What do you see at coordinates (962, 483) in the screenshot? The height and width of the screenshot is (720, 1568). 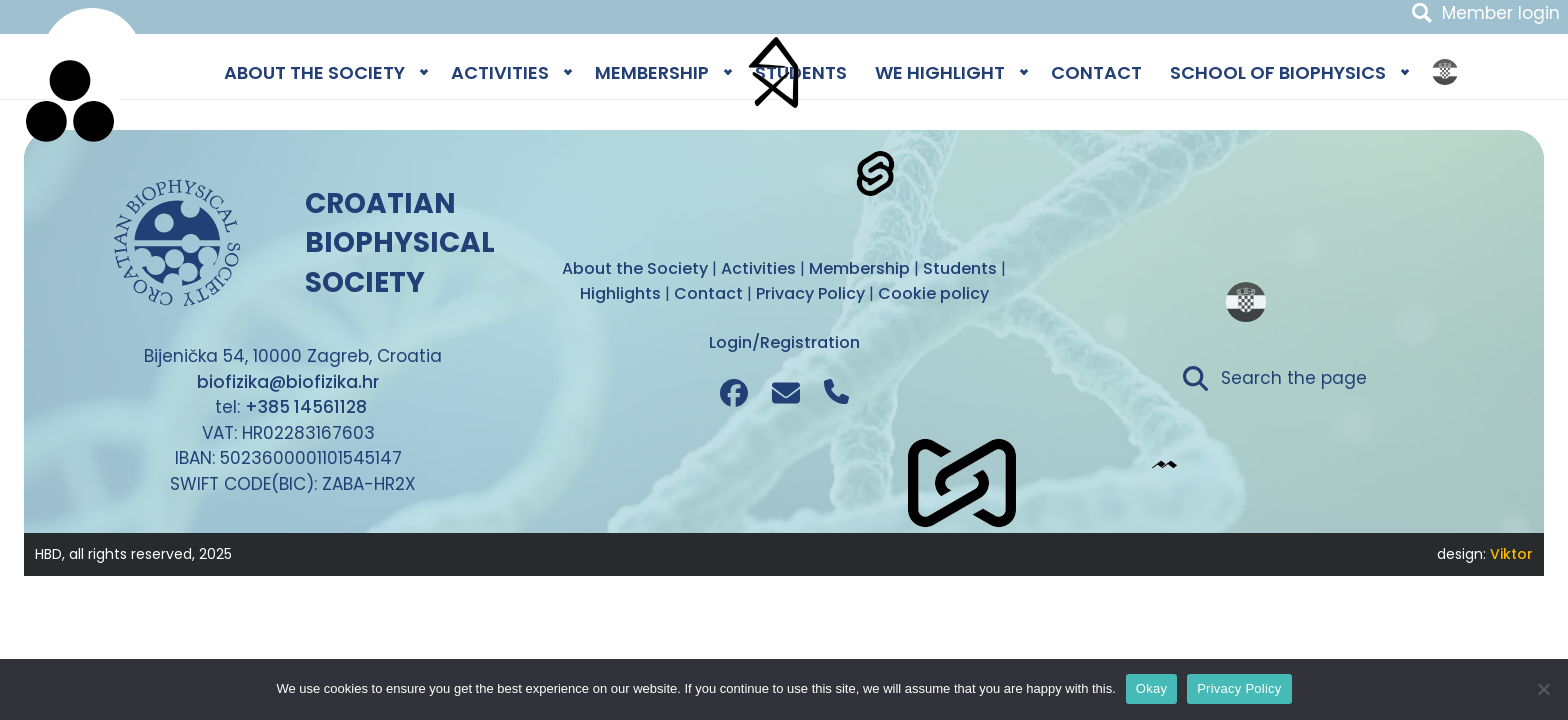 I see `perforce version control logo` at bounding box center [962, 483].